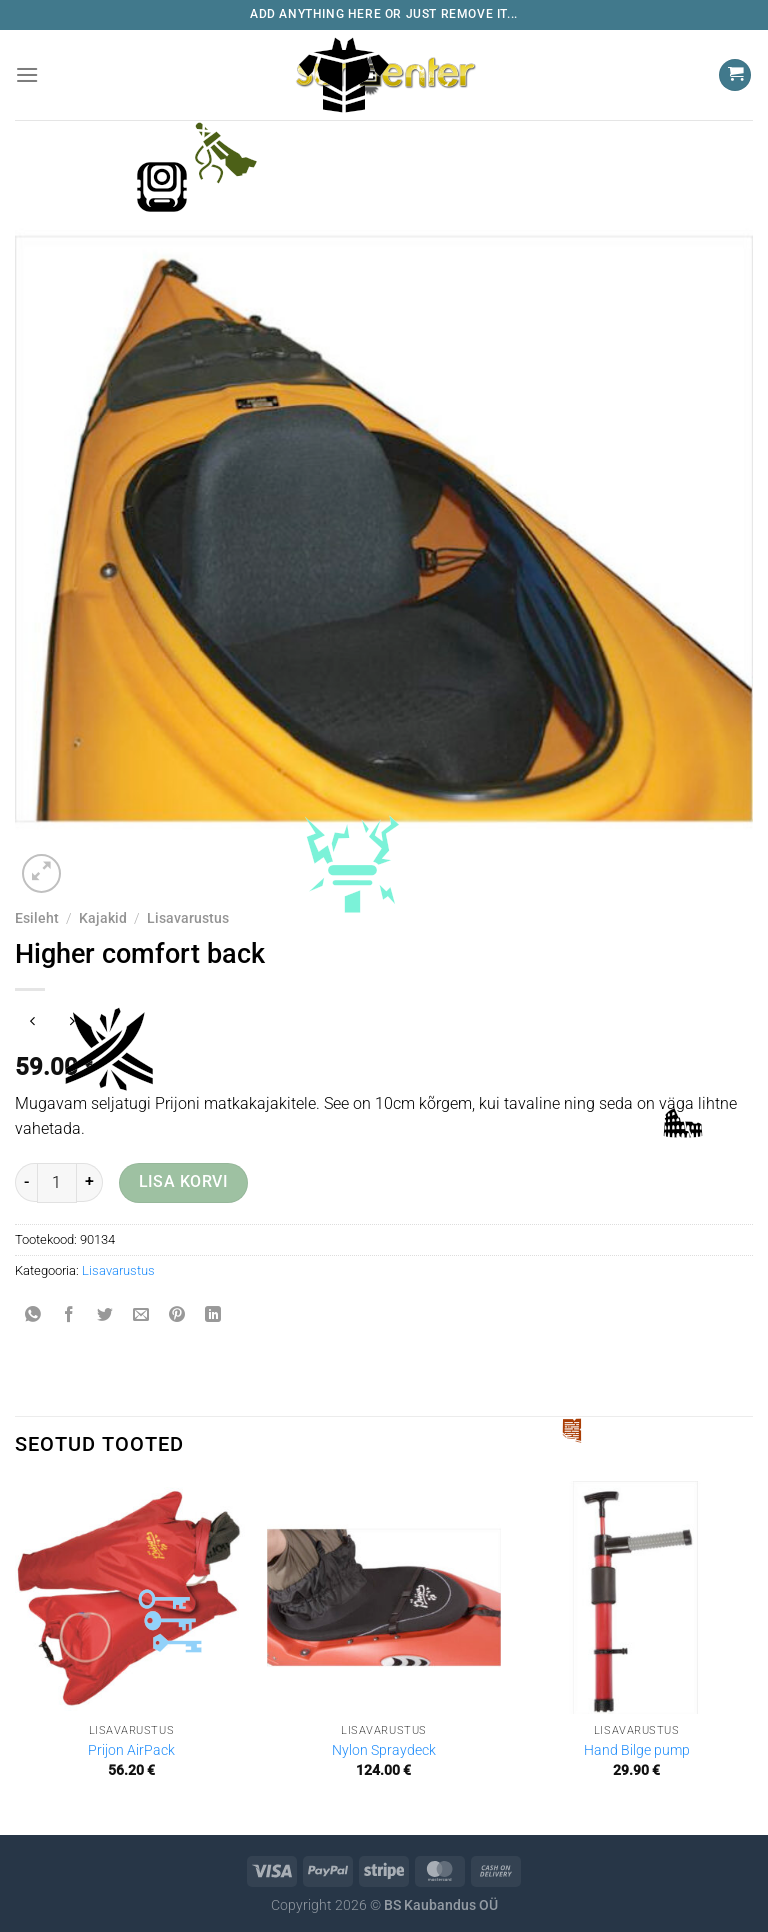 The image size is (768, 1932). Describe the element at coordinates (170, 1621) in the screenshot. I see `view your collection of keys or access credentials` at that location.